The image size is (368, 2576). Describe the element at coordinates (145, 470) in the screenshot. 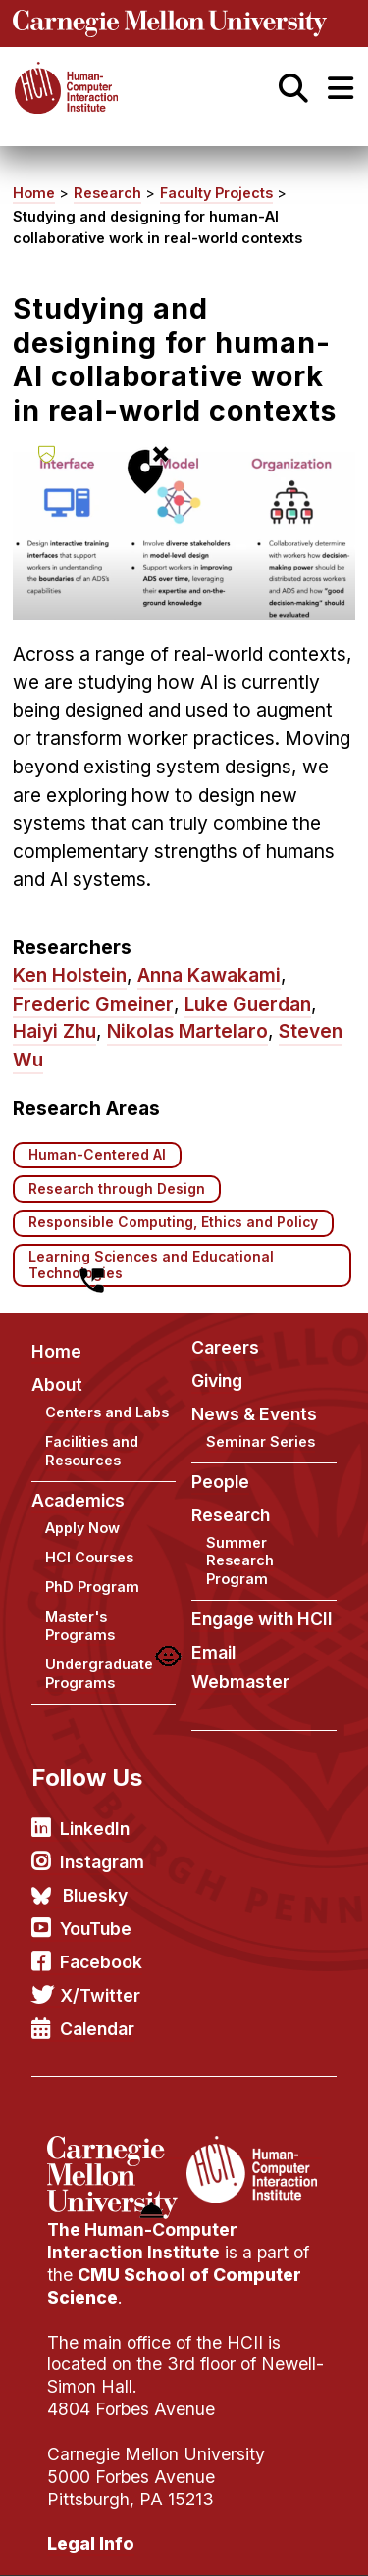

I see `remove a saved location pin` at that location.